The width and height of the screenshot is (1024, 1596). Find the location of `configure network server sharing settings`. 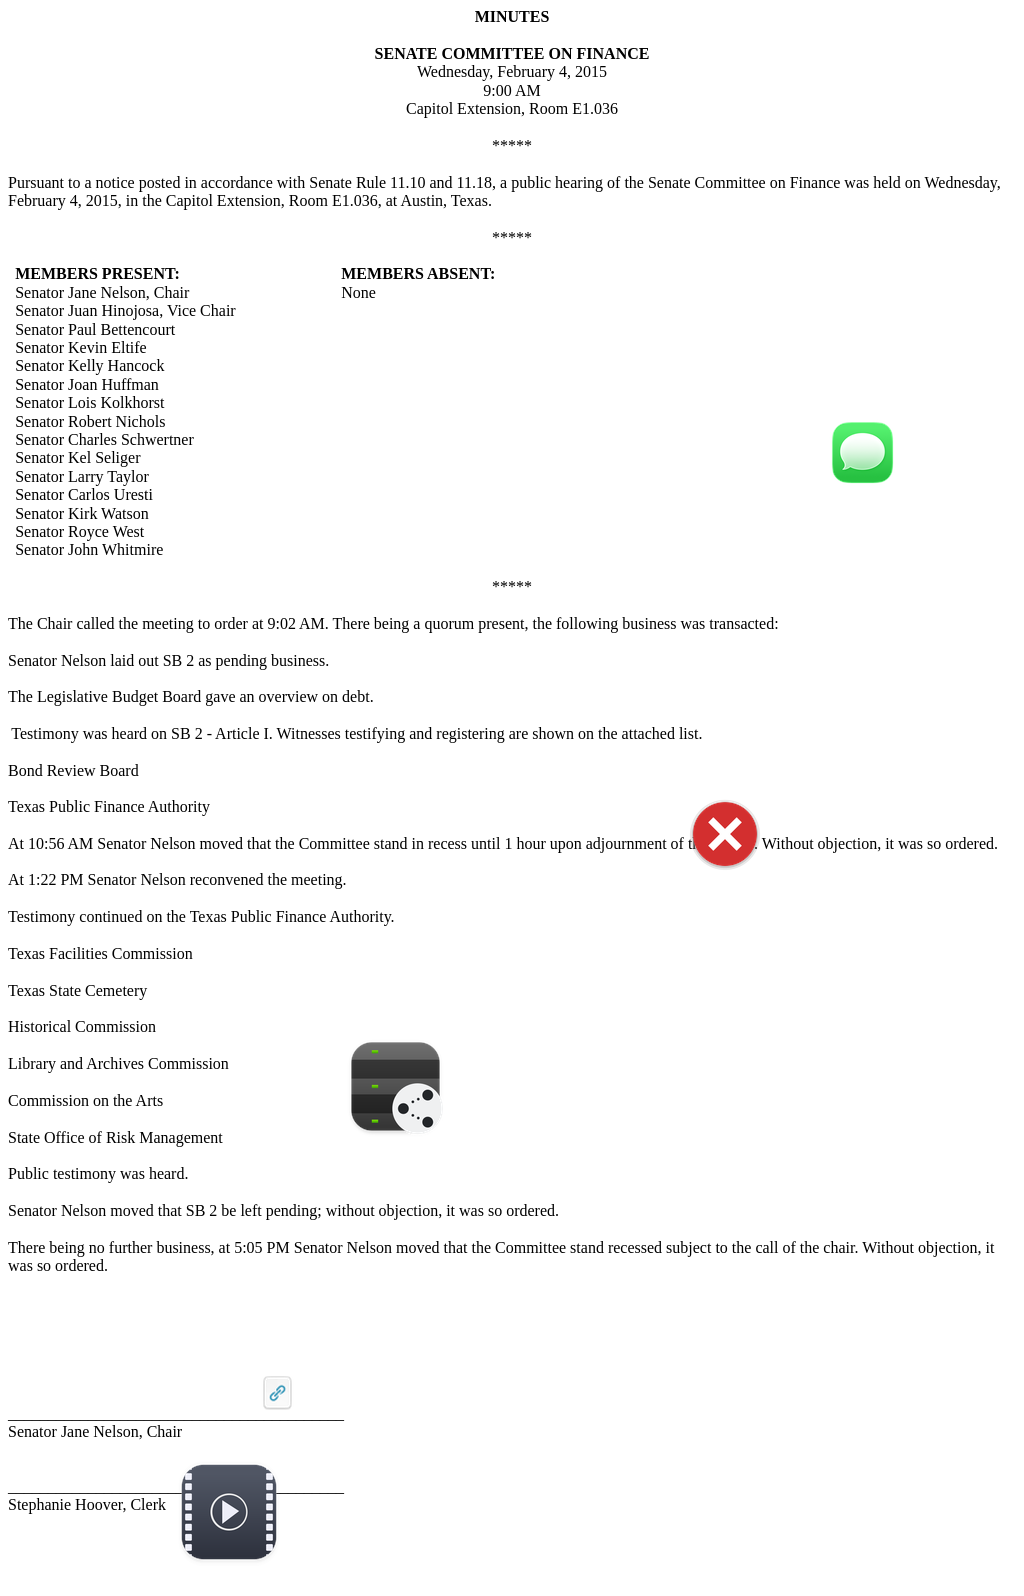

configure network server sharing settings is located at coordinates (395, 1086).